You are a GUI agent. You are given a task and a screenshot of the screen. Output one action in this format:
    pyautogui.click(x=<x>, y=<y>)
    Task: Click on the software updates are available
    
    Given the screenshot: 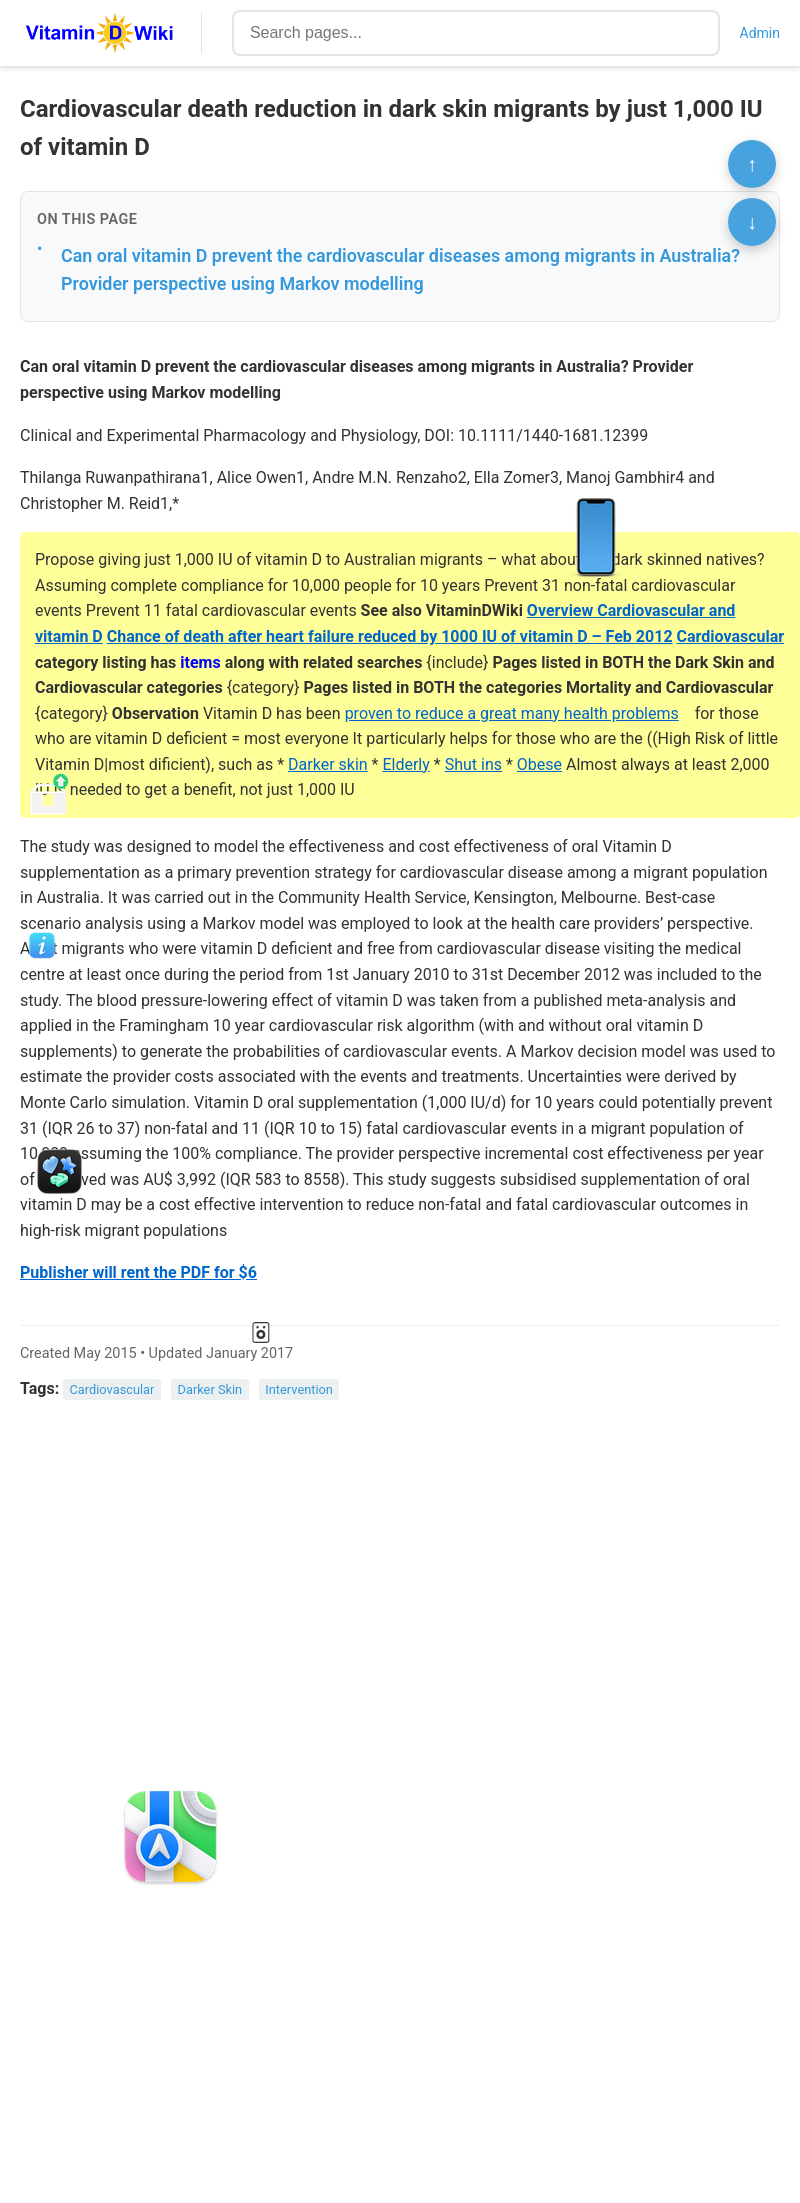 What is the action you would take?
    pyautogui.click(x=48, y=794)
    